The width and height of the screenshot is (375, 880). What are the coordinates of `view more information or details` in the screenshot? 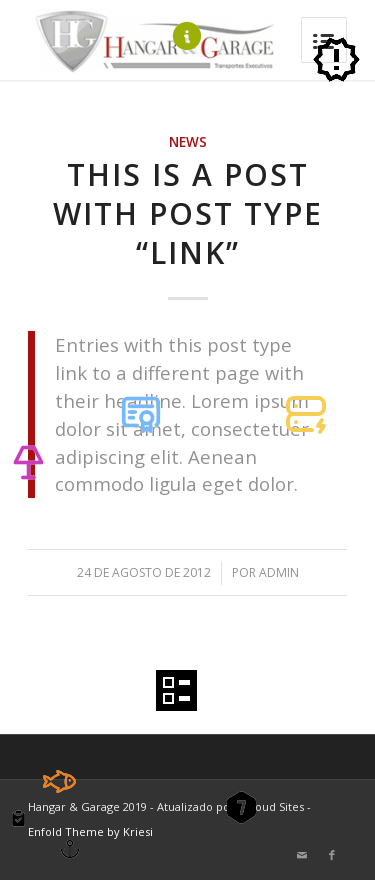 It's located at (187, 36).